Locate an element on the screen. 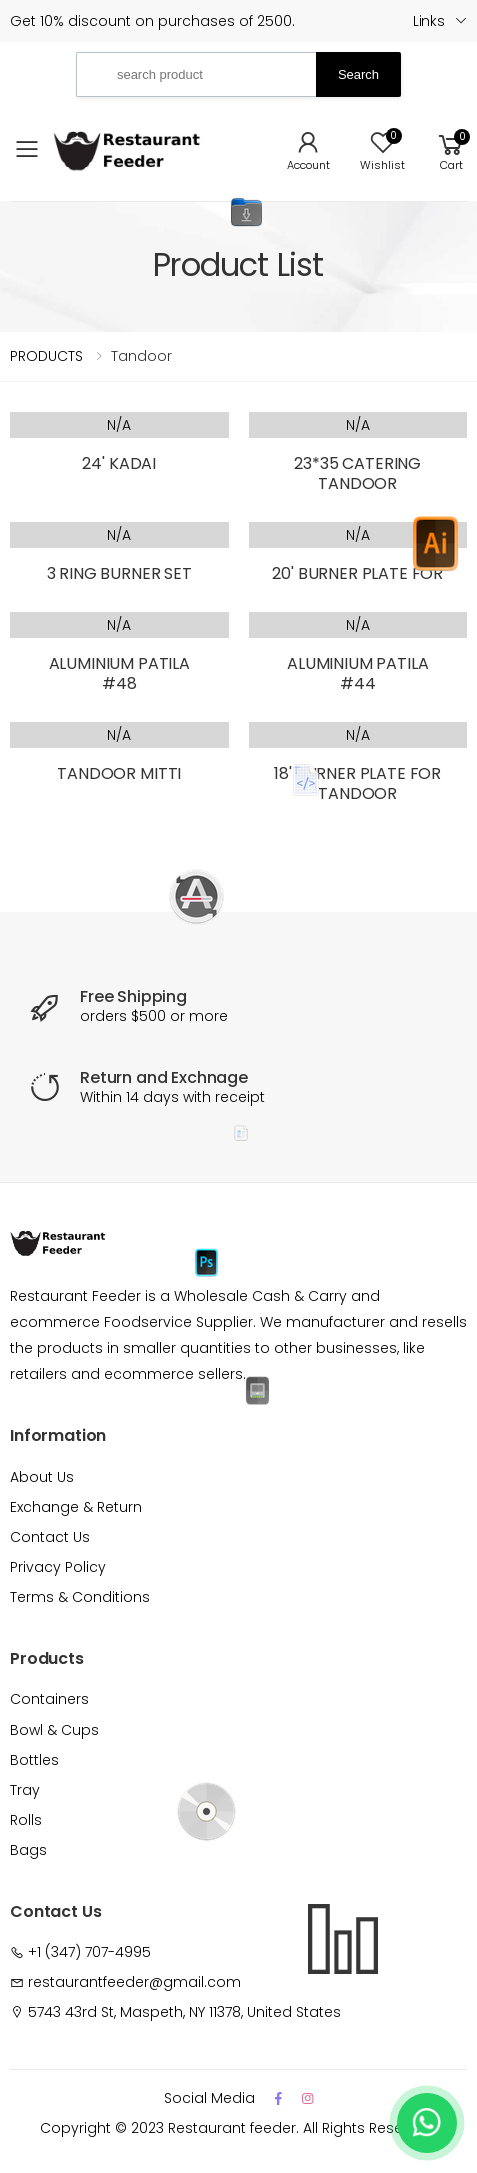 The image size is (477, 2173). open an Adobe Illustrator file is located at coordinates (435, 543).